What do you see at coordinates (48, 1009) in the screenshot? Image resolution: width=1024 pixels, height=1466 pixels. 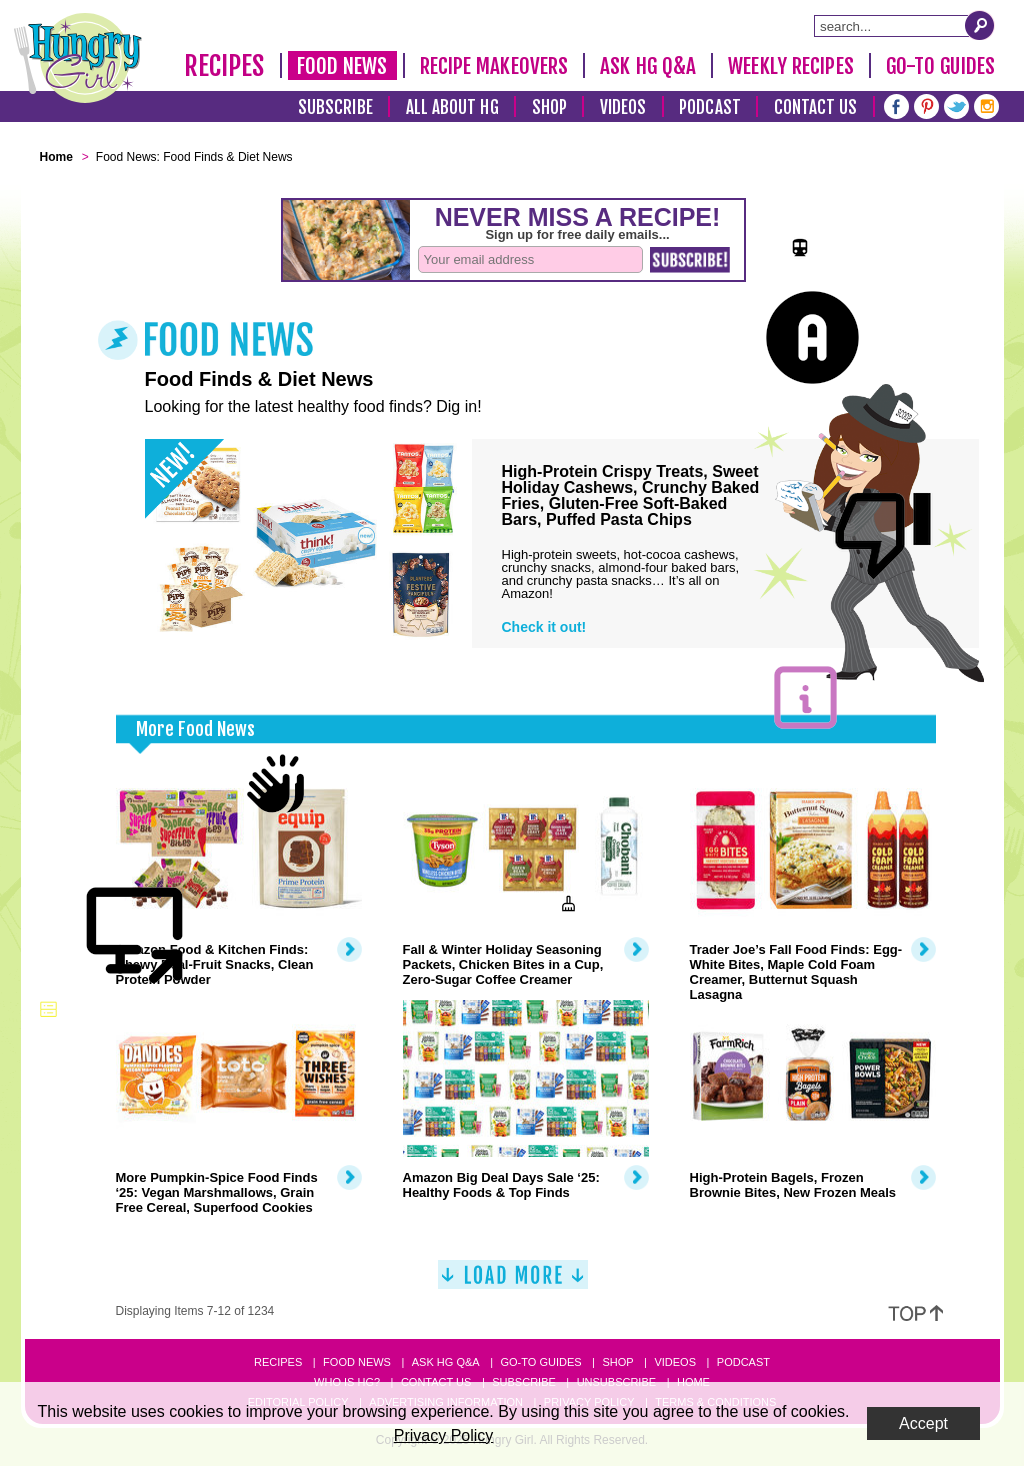 I see `access server settings or management` at bounding box center [48, 1009].